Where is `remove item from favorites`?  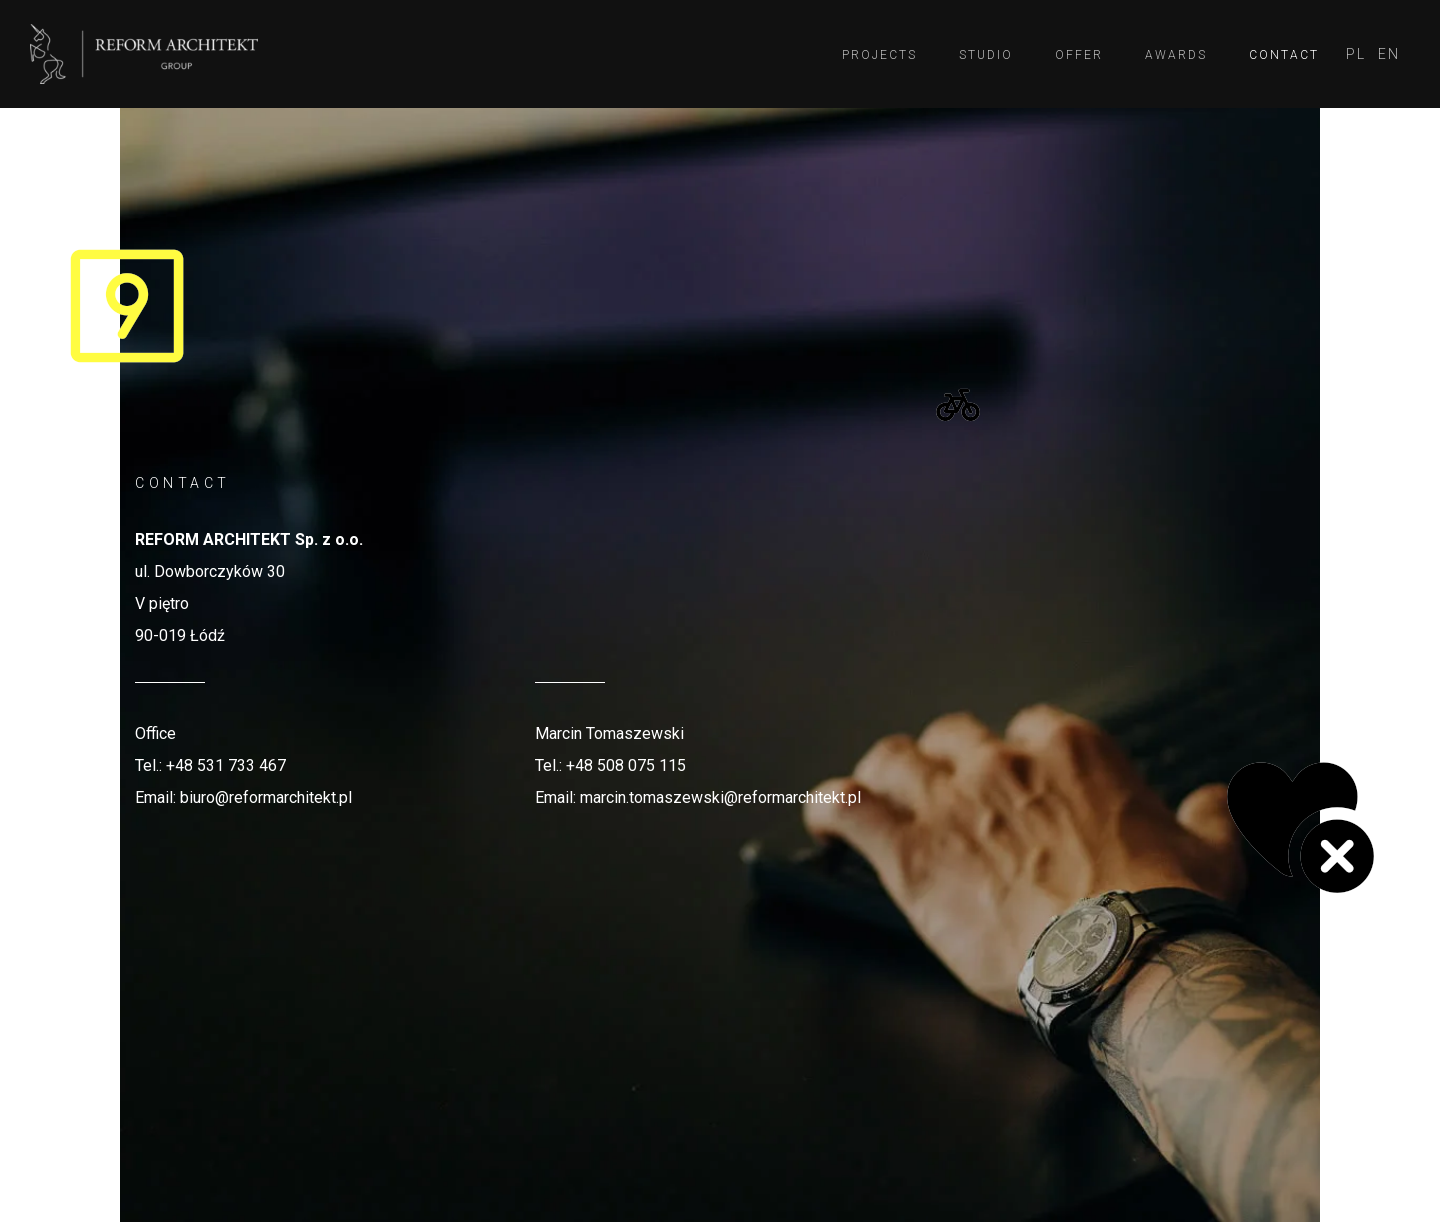 remove item from favorites is located at coordinates (1300, 819).